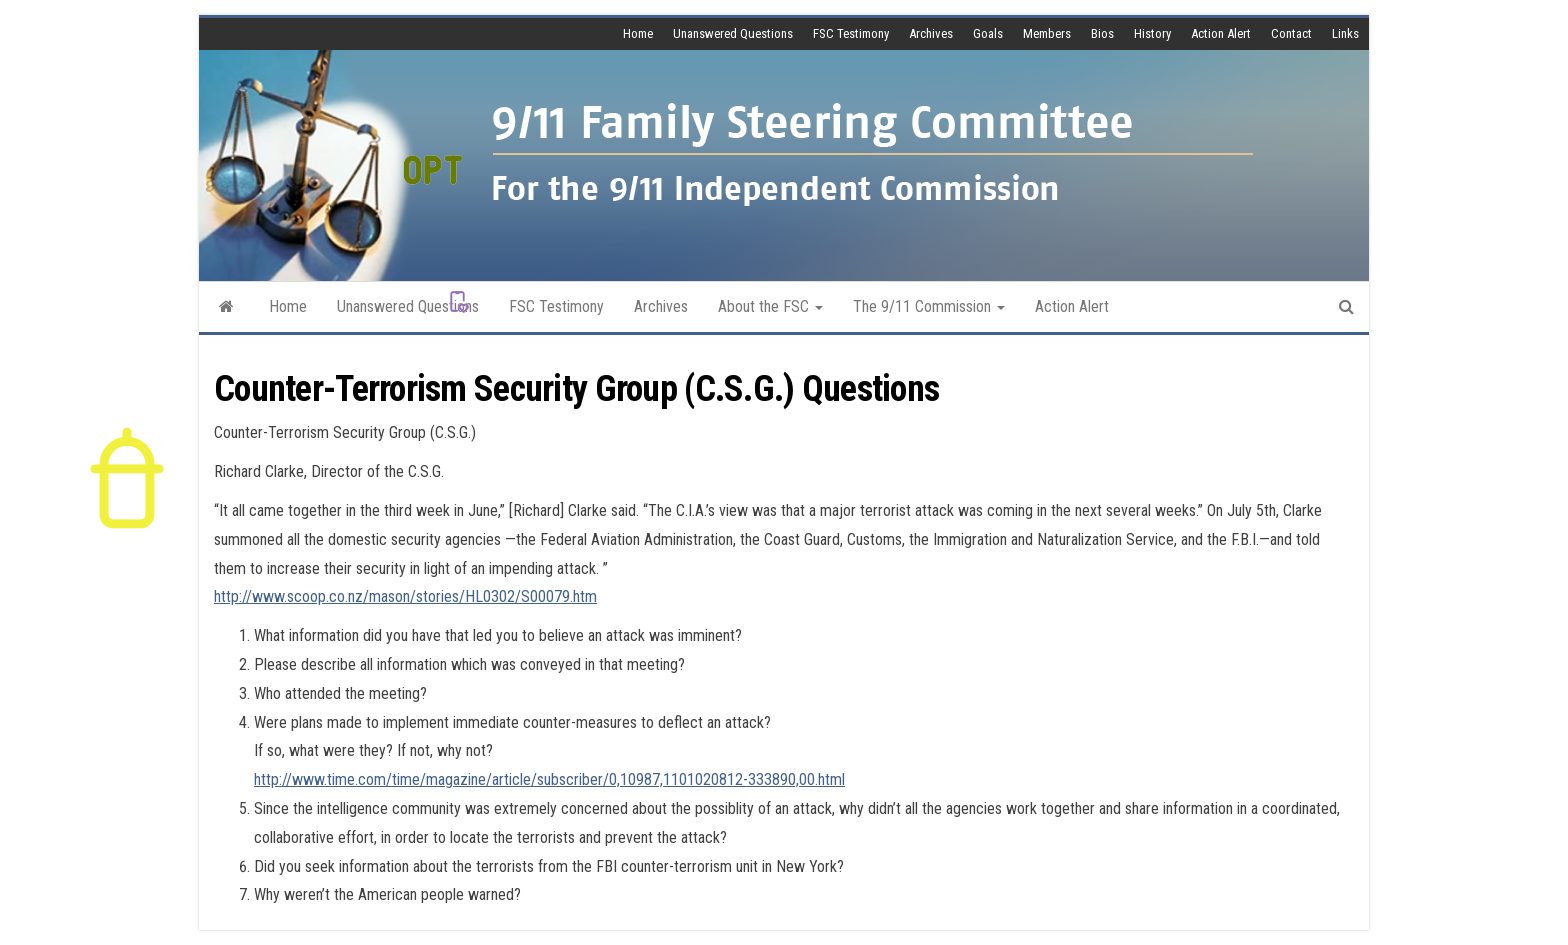  What do you see at coordinates (127, 478) in the screenshot?
I see `access baby or infant care features` at bounding box center [127, 478].